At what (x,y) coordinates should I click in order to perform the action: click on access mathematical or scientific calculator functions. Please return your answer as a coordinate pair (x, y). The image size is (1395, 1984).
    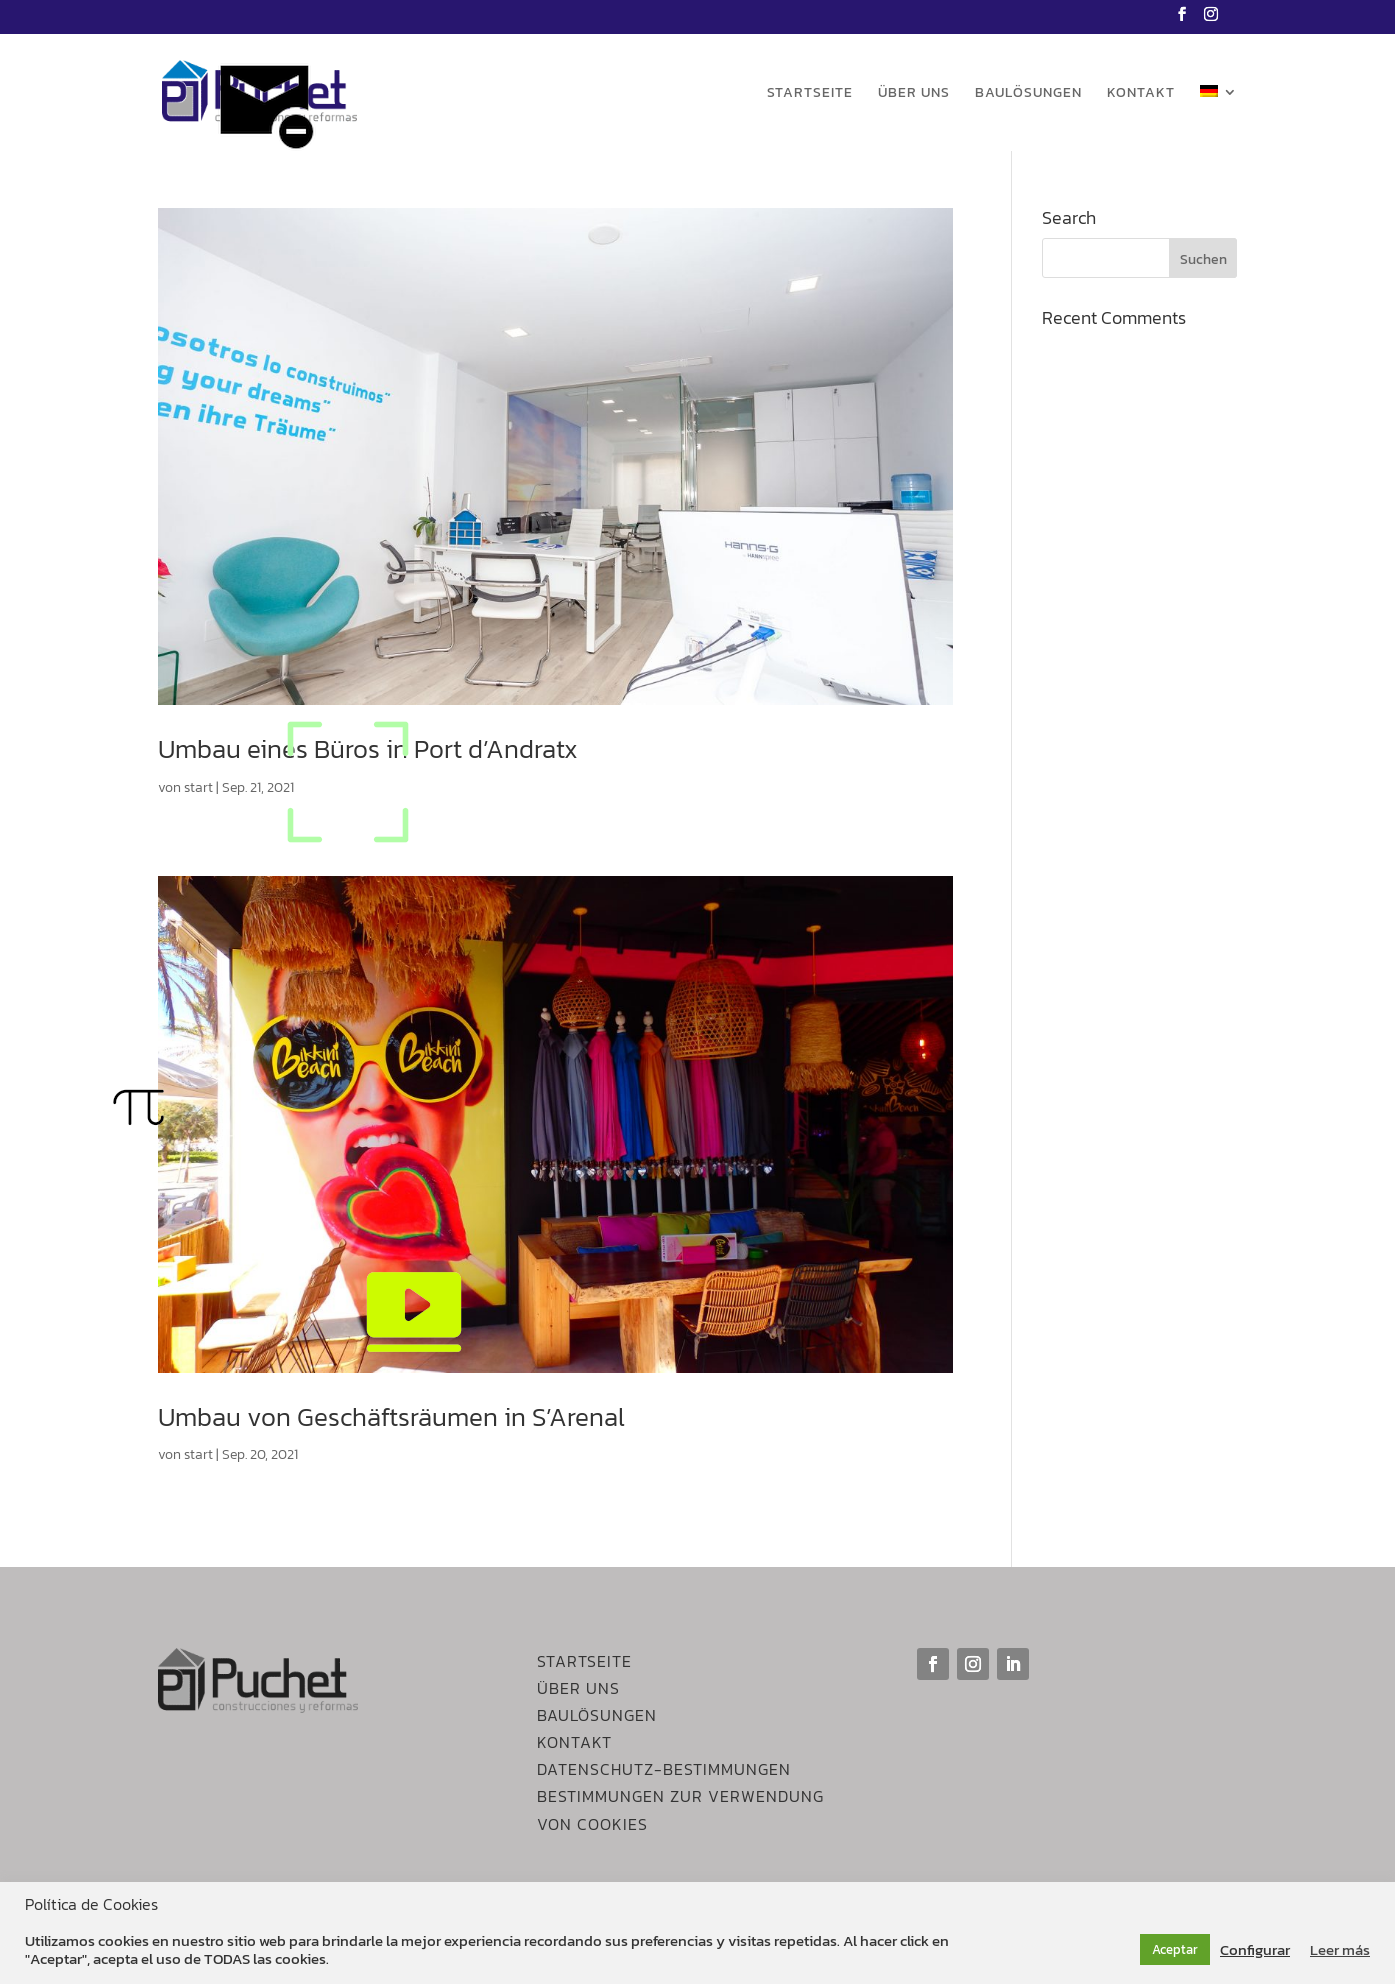
    Looking at the image, I should click on (139, 1106).